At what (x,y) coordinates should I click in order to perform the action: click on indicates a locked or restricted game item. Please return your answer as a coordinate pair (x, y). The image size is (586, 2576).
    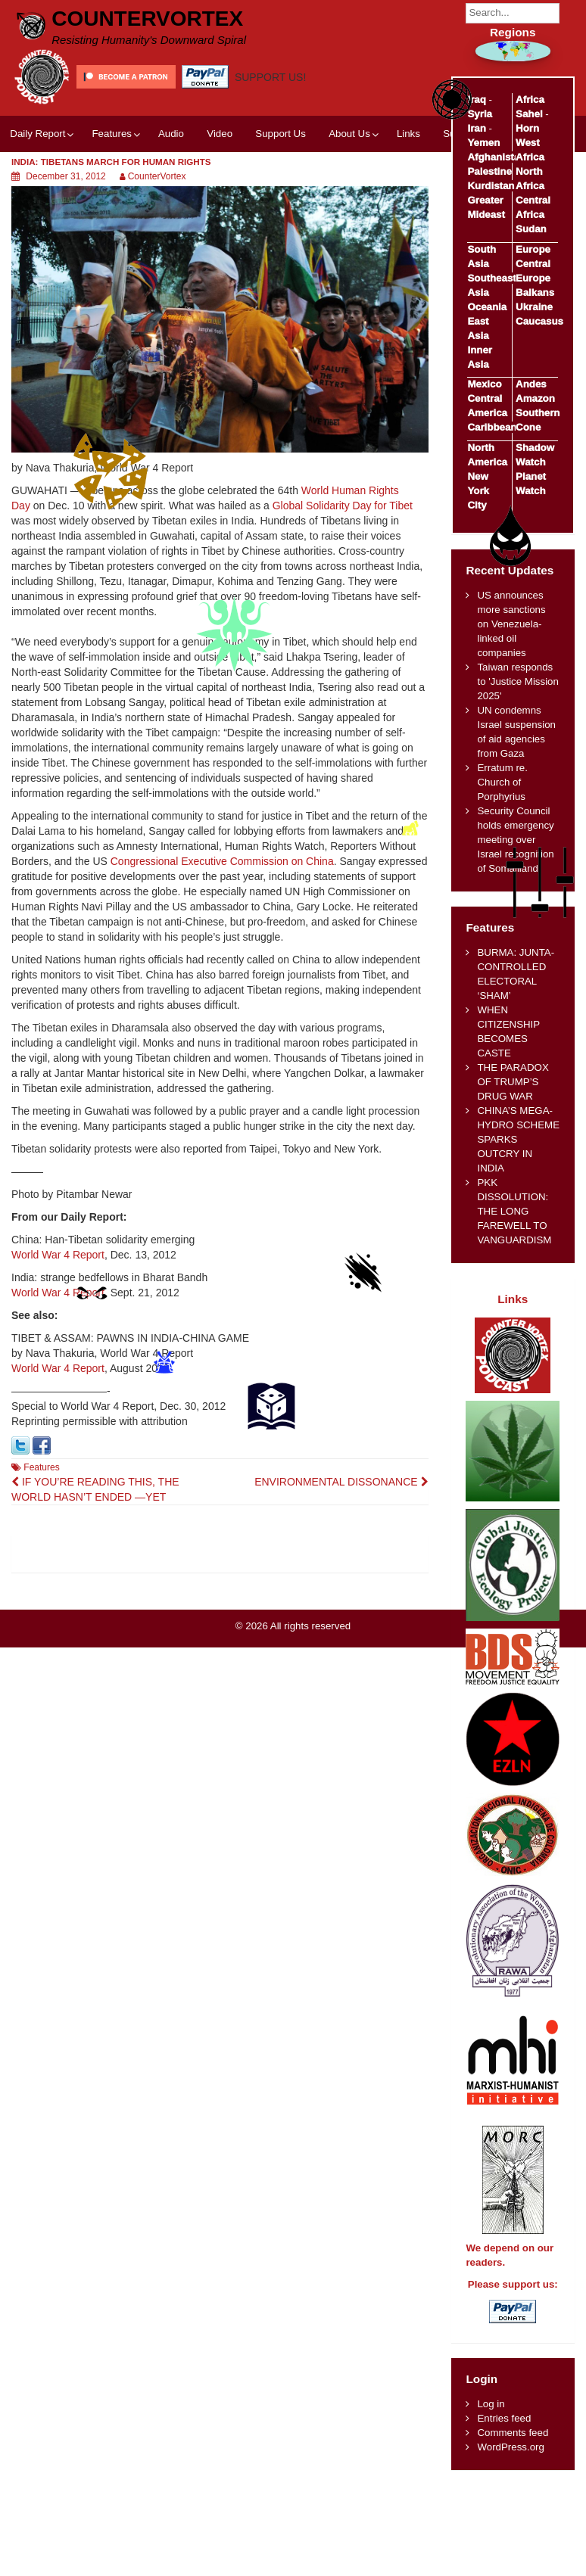
    Looking at the image, I should click on (452, 99).